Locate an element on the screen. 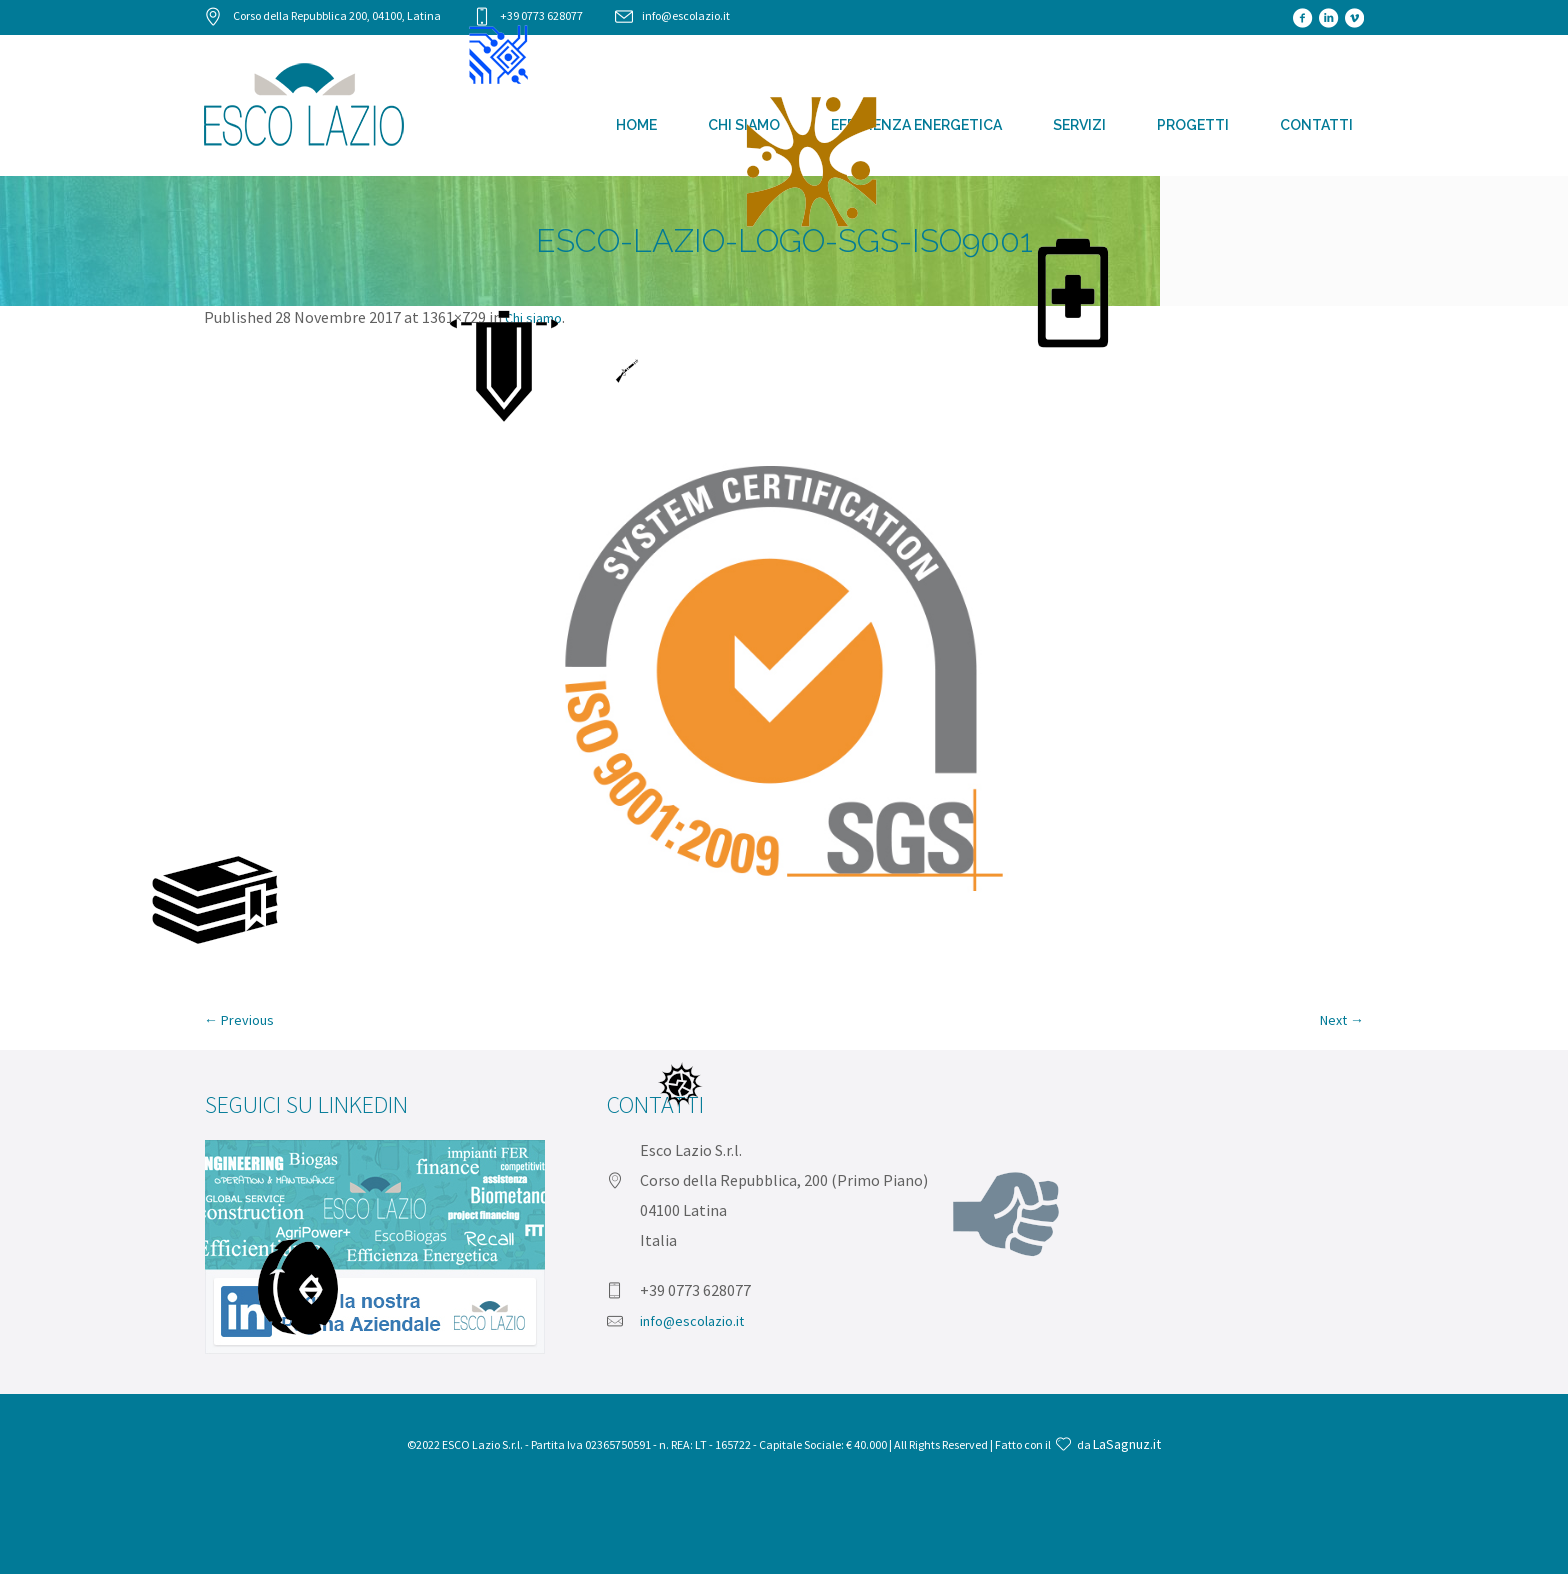 The height and width of the screenshot is (1574, 1568). adjust banner width or resize vertical flag element is located at coordinates (504, 365).